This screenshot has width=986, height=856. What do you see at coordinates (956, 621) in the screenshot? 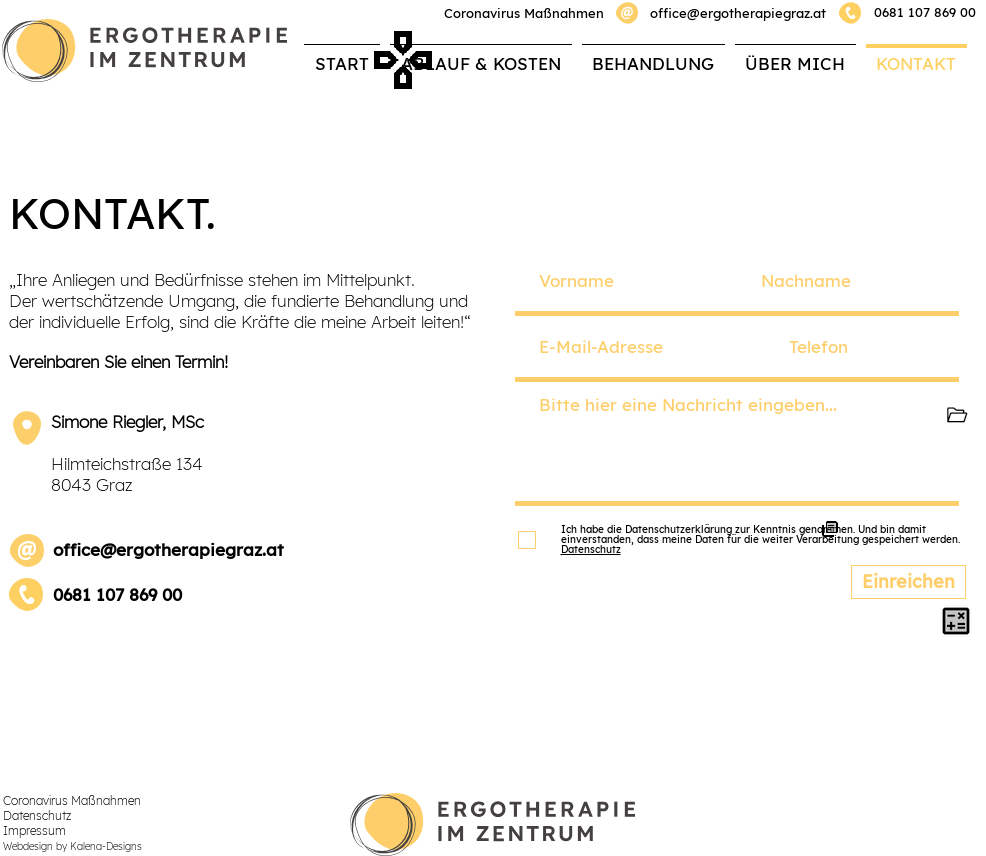
I see `open calculator tool` at bounding box center [956, 621].